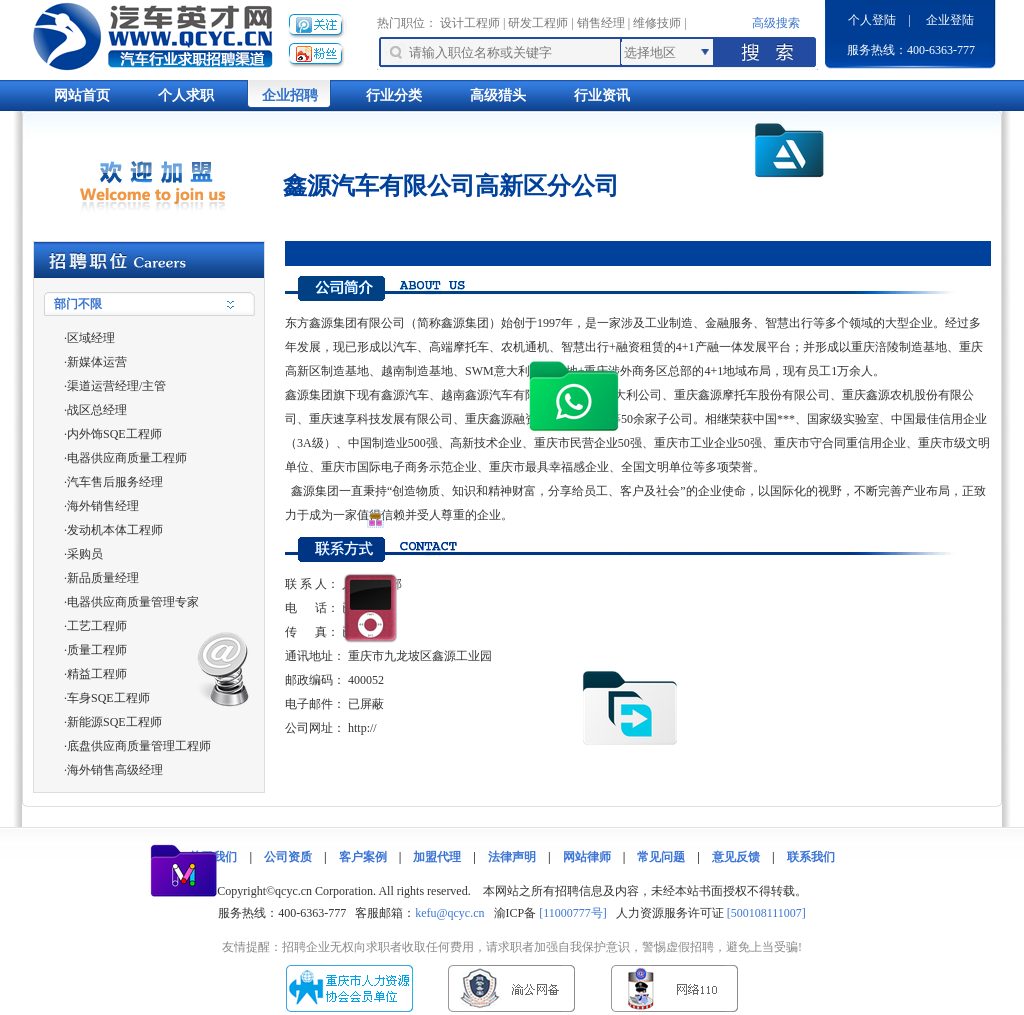 The image size is (1024, 1015). What do you see at coordinates (789, 152) in the screenshot?
I see `folder for artstation project files` at bounding box center [789, 152].